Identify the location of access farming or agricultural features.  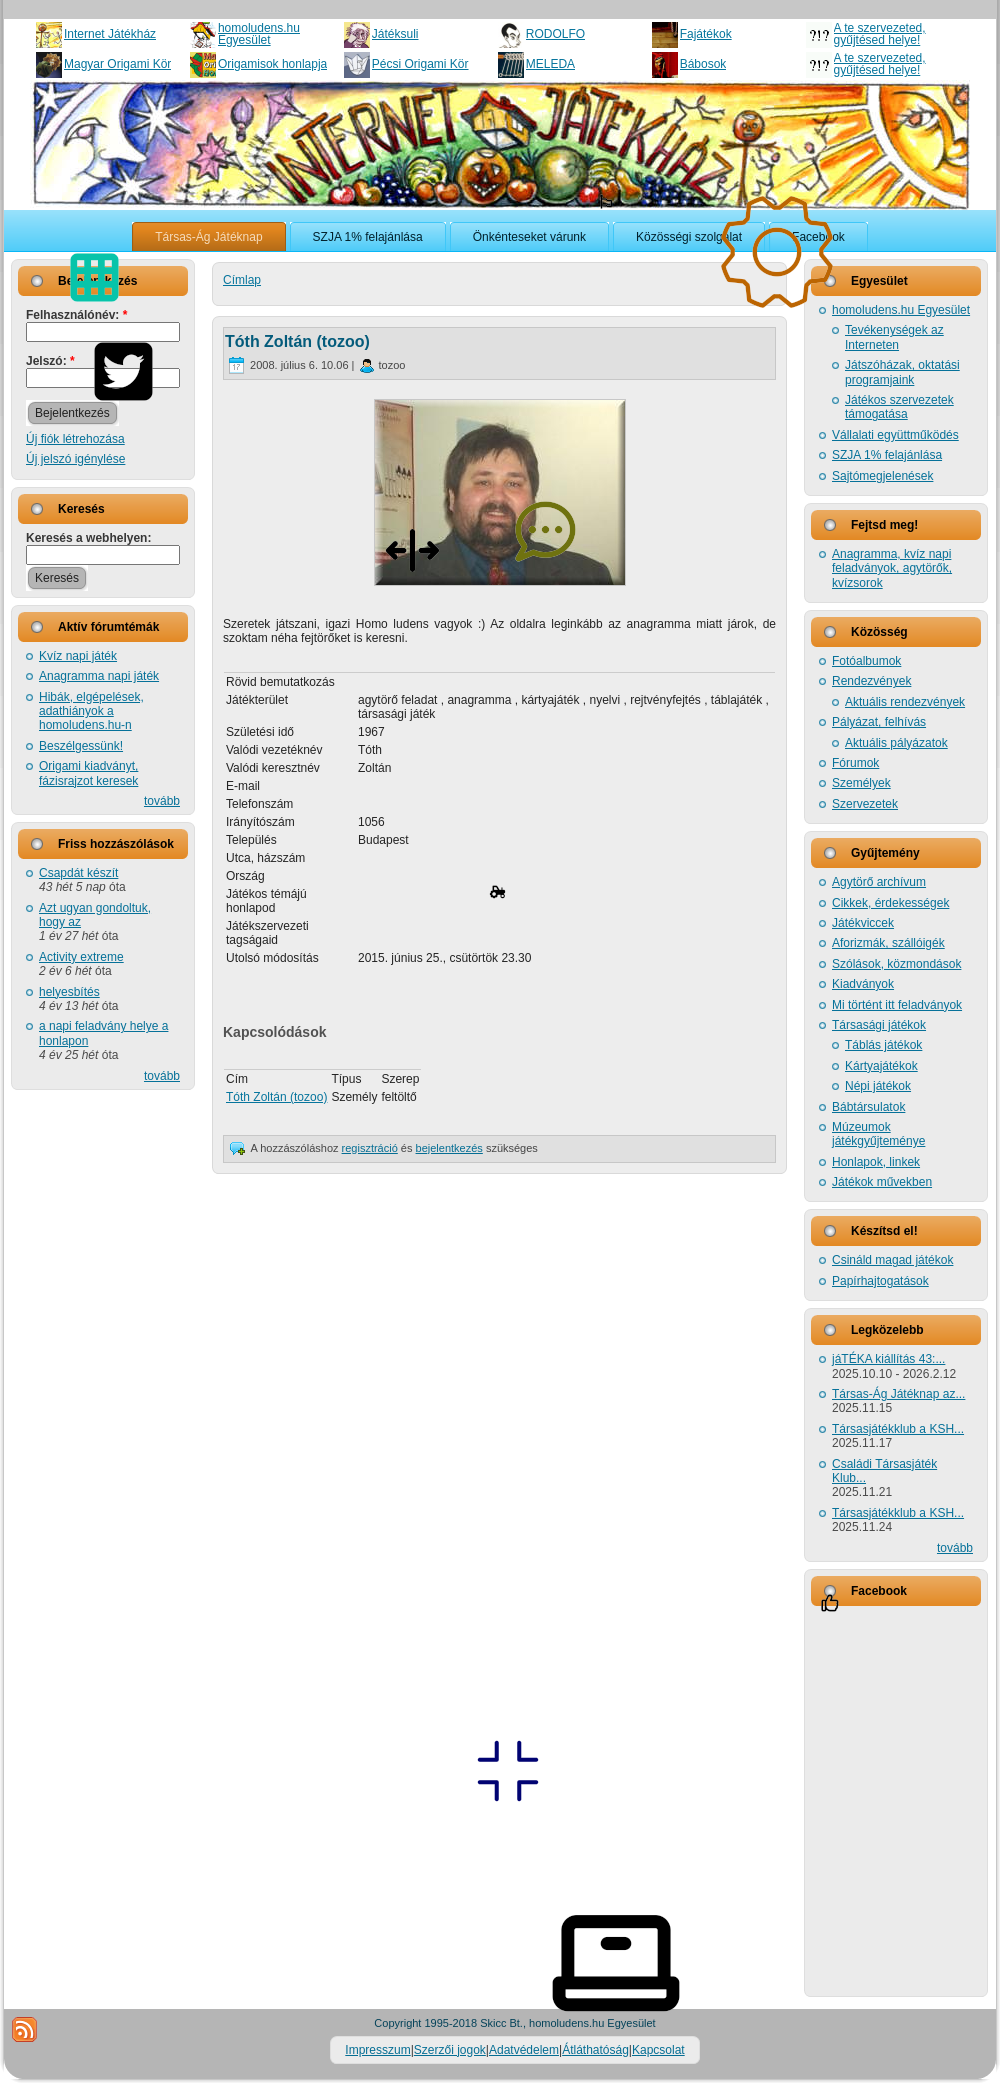
(497, 891).